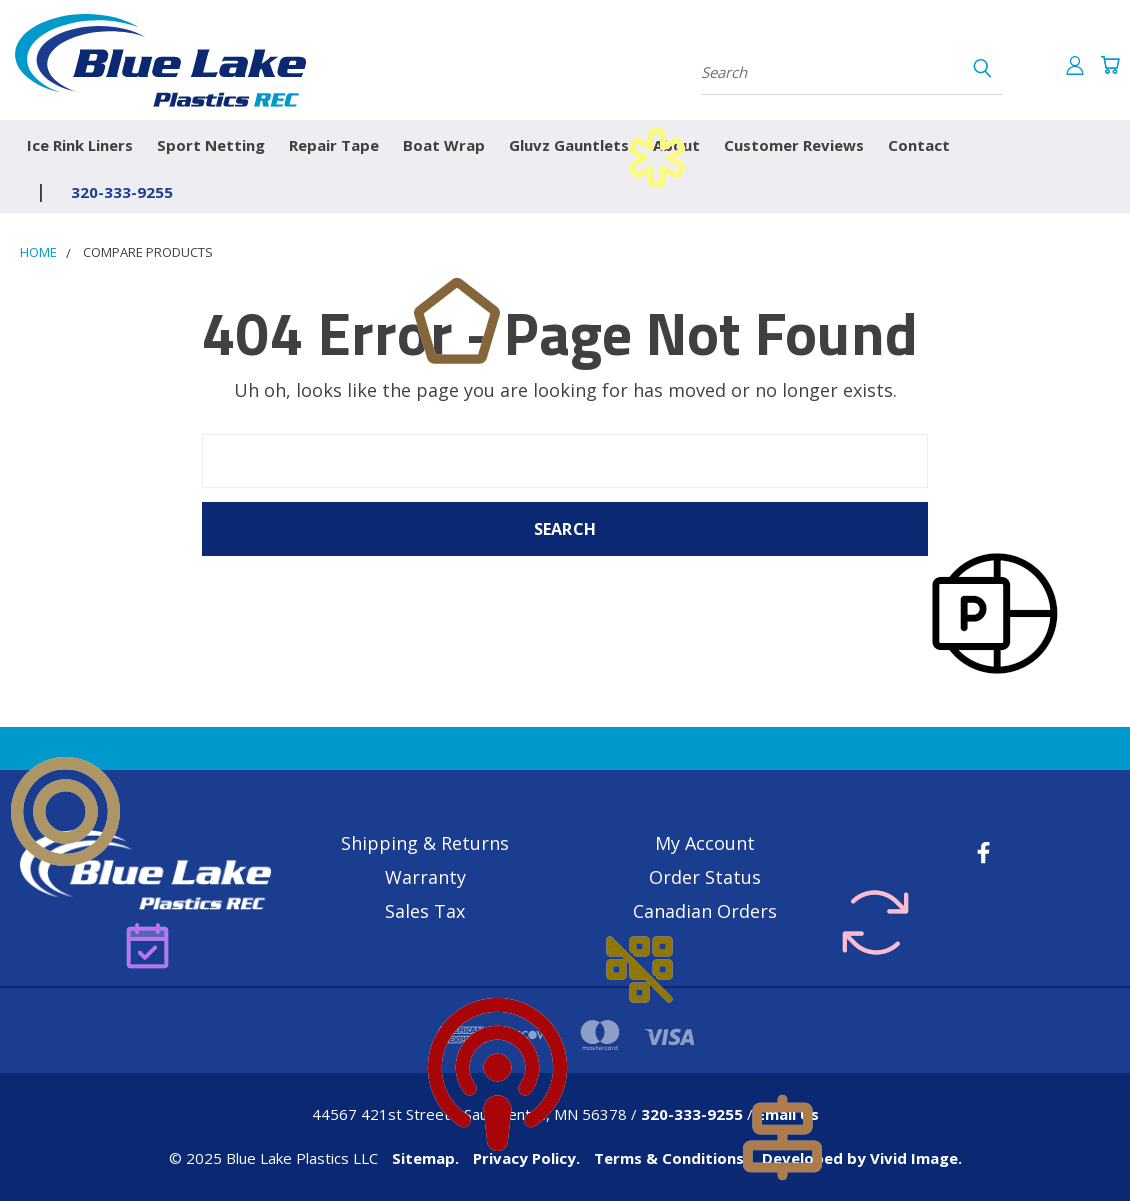 The height and width of the screenshot is (1201, 1130). What do you see at coordinates (65, 811) in the screenshot?
I see `start recording audio or video` at bounding box center [65, 811].